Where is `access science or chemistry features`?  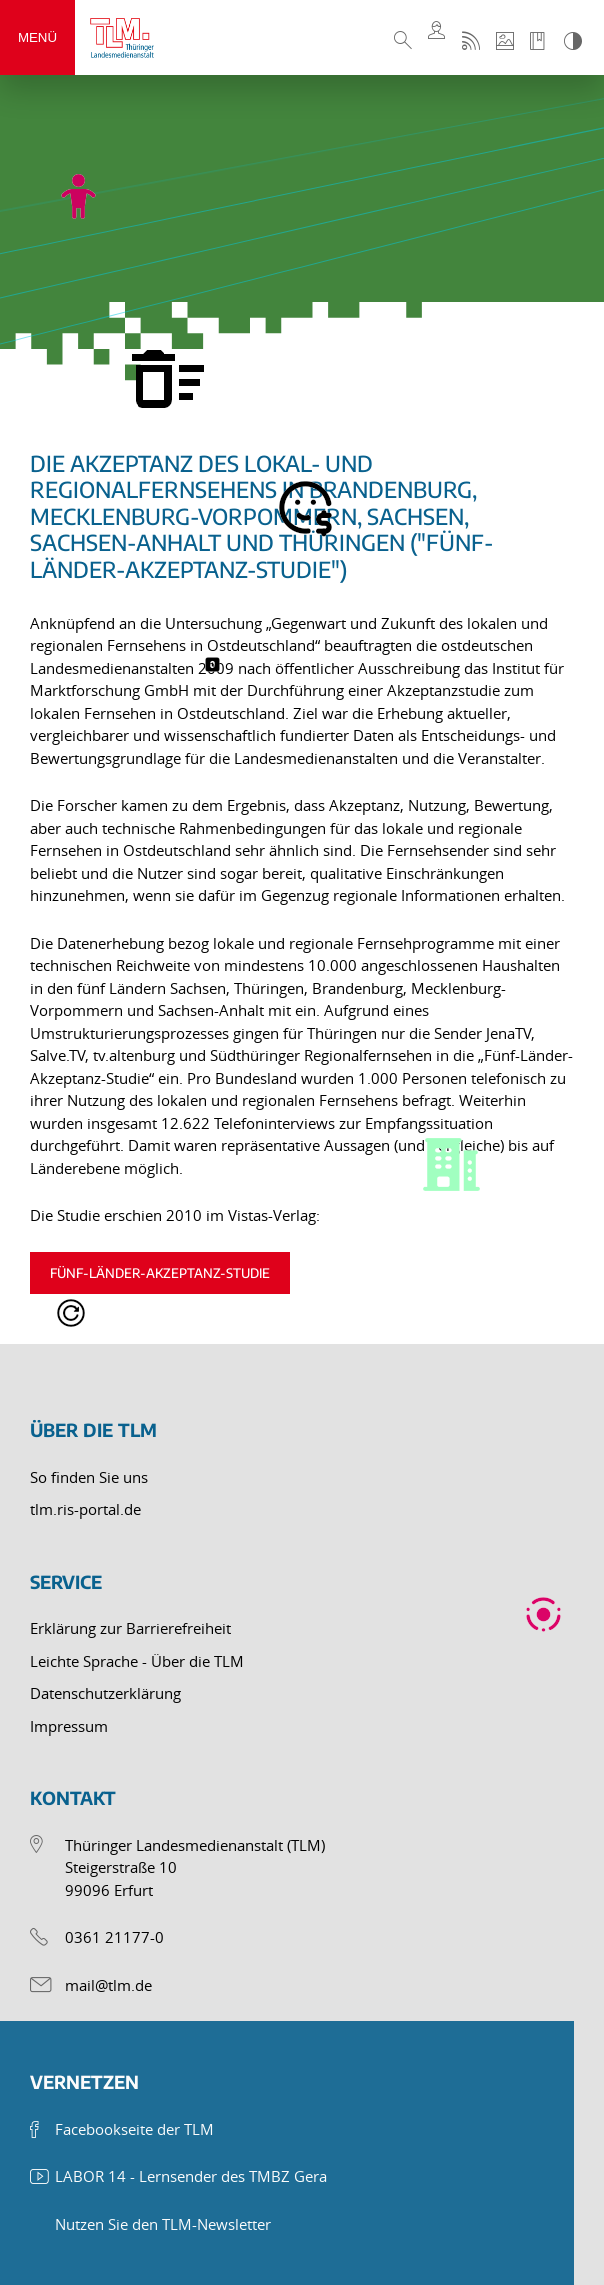 access science or chemistry features is located at coordinates (543, 1614).